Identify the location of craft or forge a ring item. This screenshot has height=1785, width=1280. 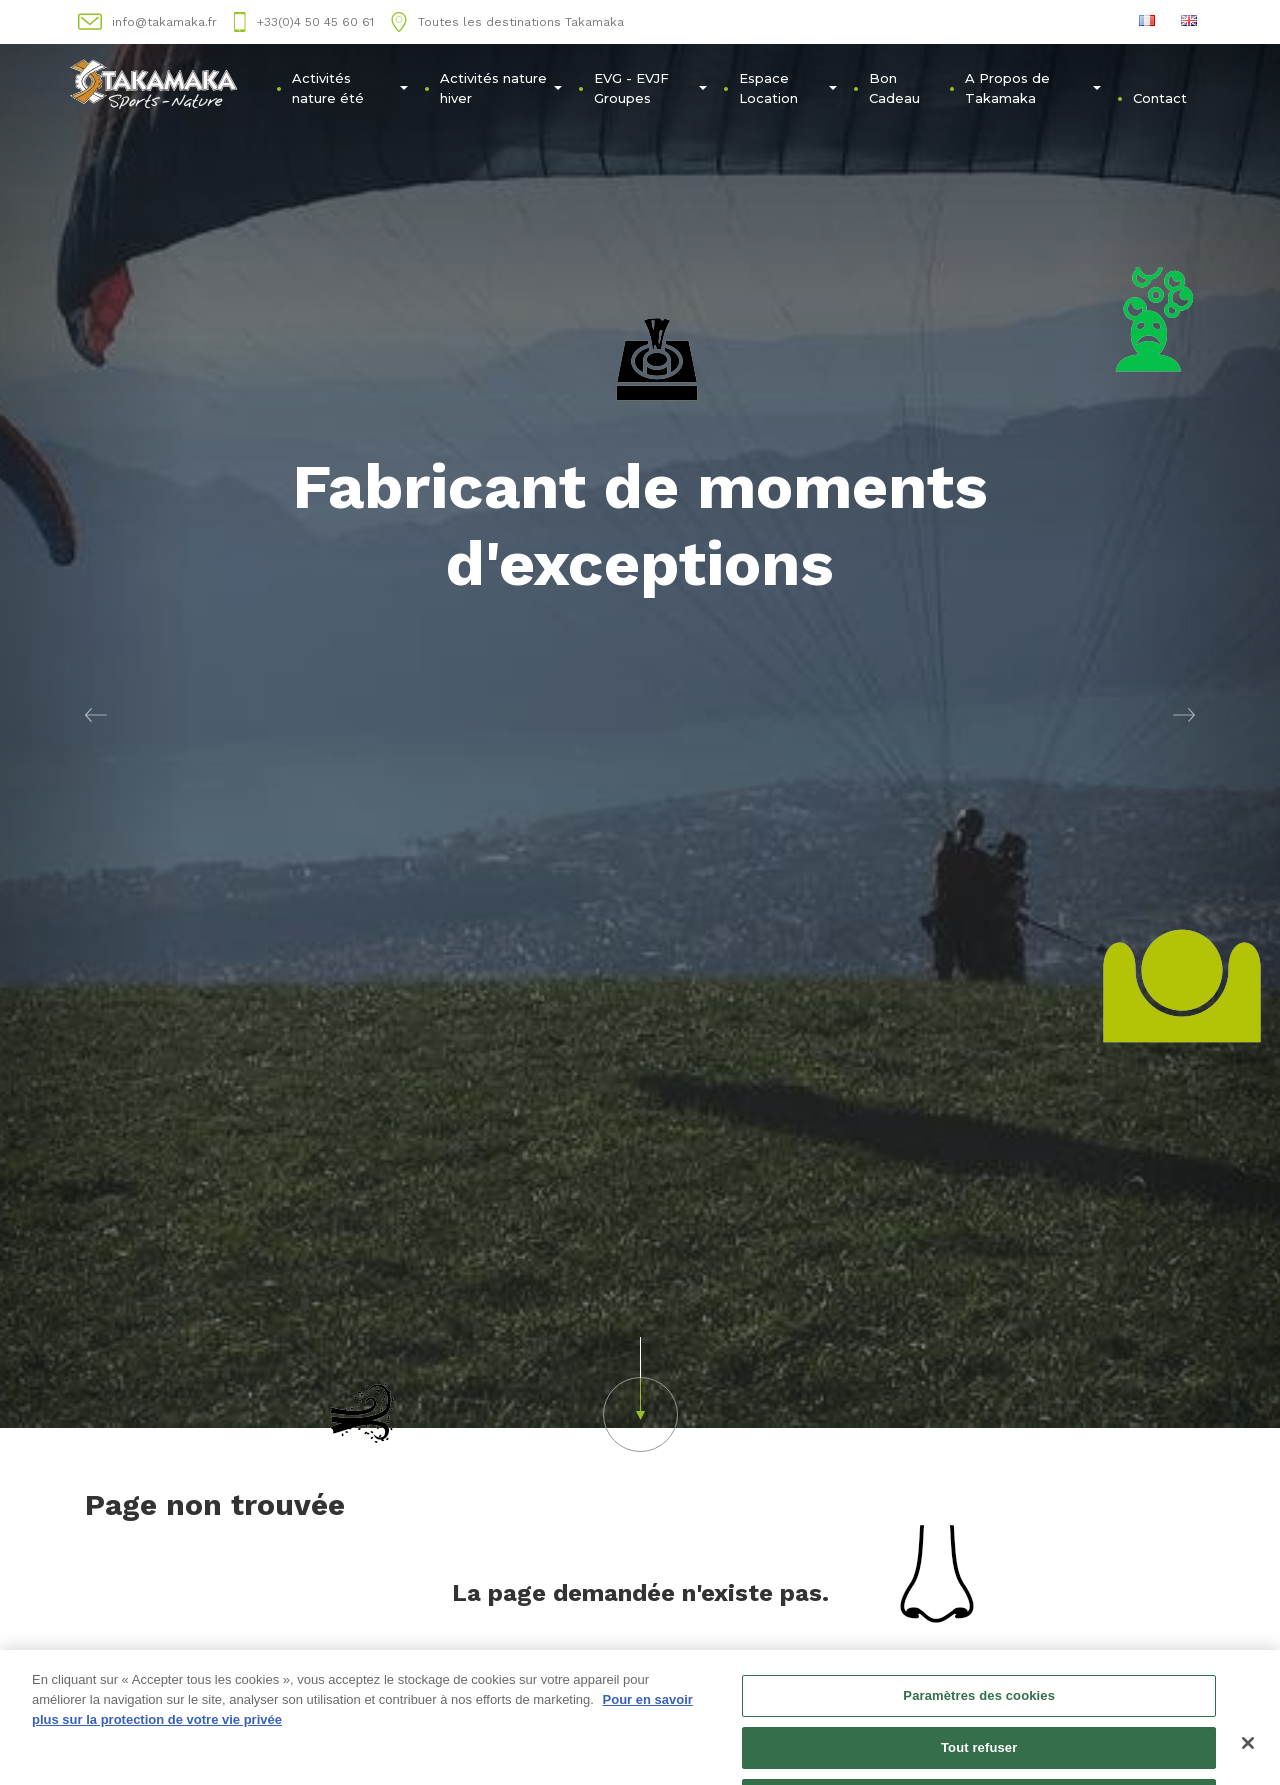
(657, 357).